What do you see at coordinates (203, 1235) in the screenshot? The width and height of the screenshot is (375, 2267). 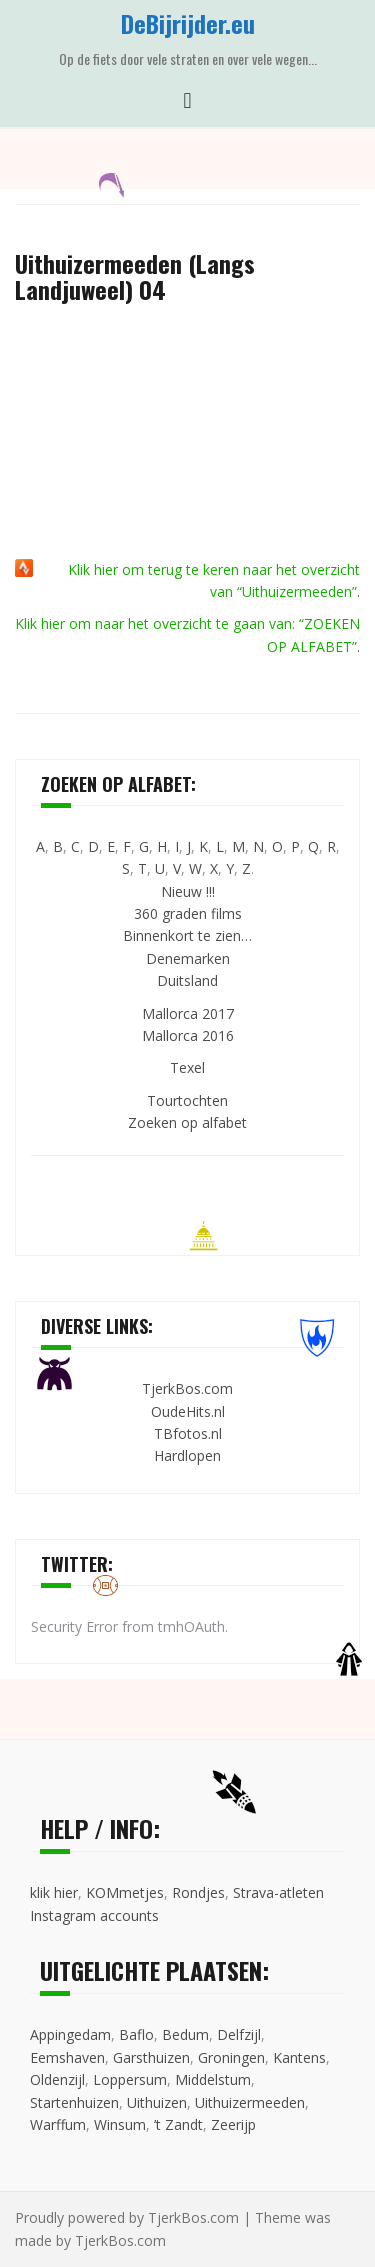 I see `access government or legislative information` at bounding box center [203, 1235].